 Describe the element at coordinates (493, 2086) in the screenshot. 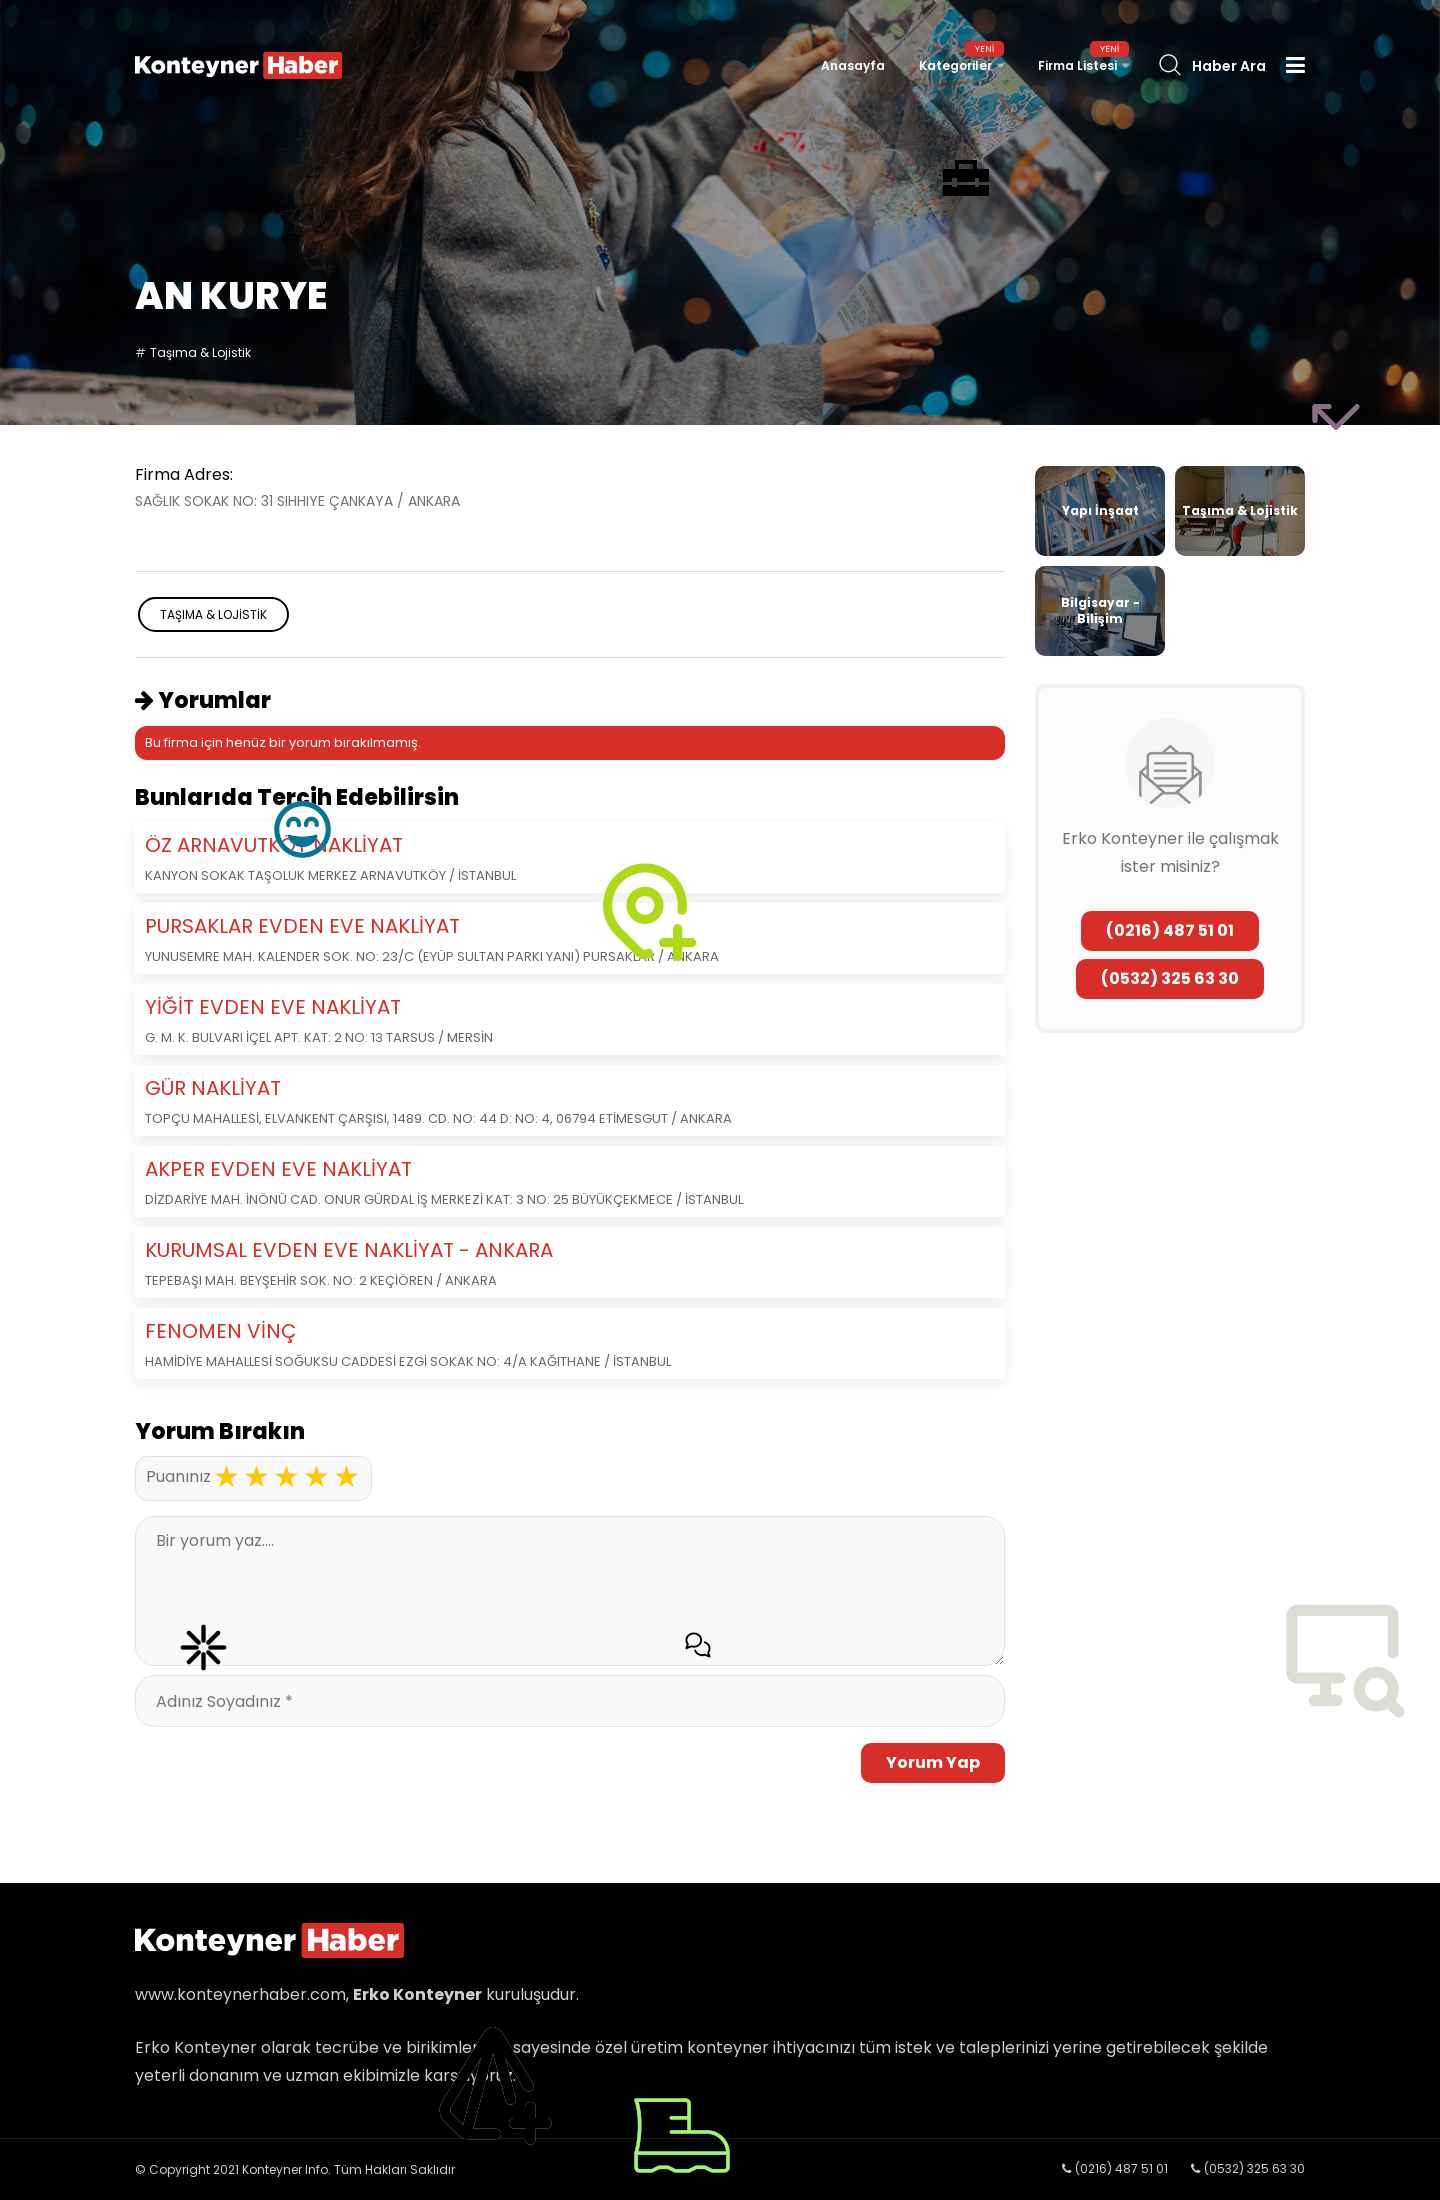

I see `add a new 3D object or shape` at that location.